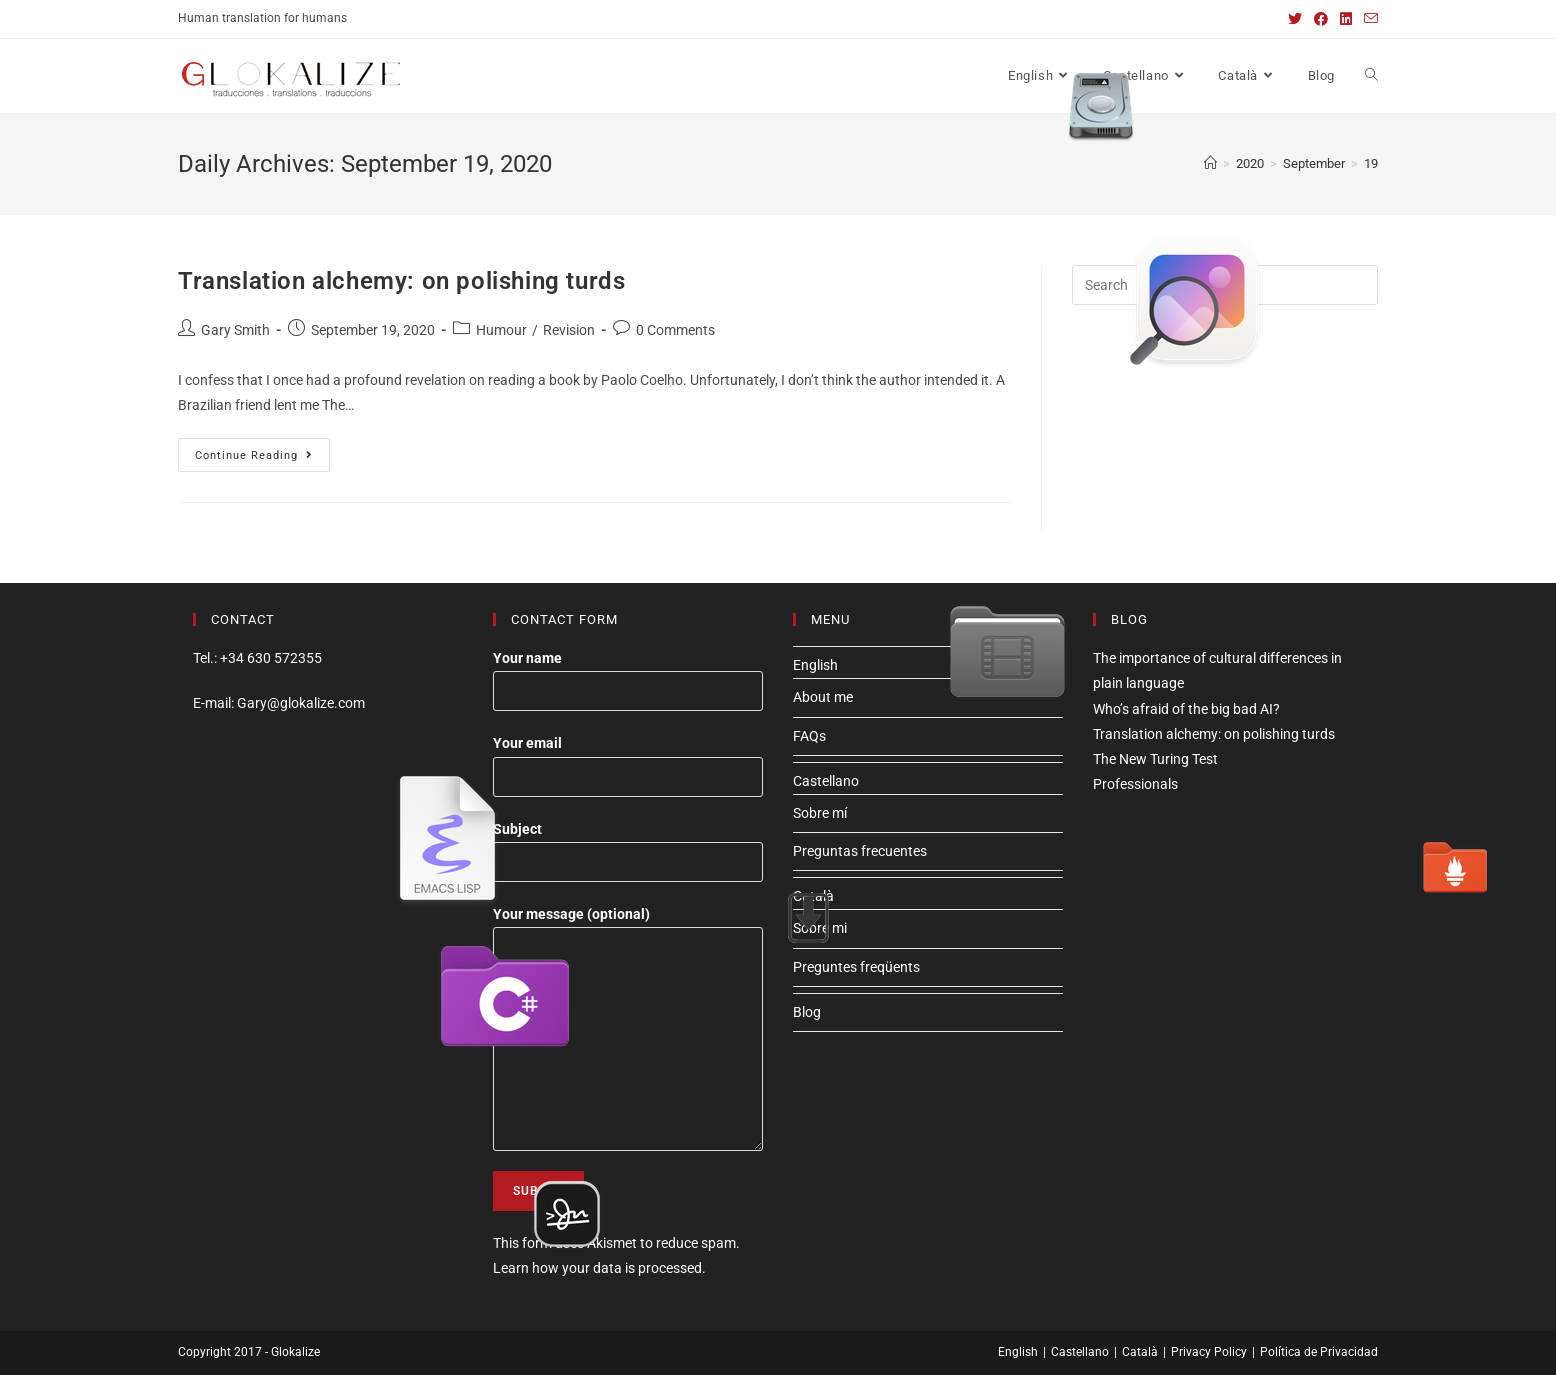 The image size is (1556, 1375). Describe the element at coordinates (447, 840) in the screenshot. I see `an emacs lisp source code file` at that location.